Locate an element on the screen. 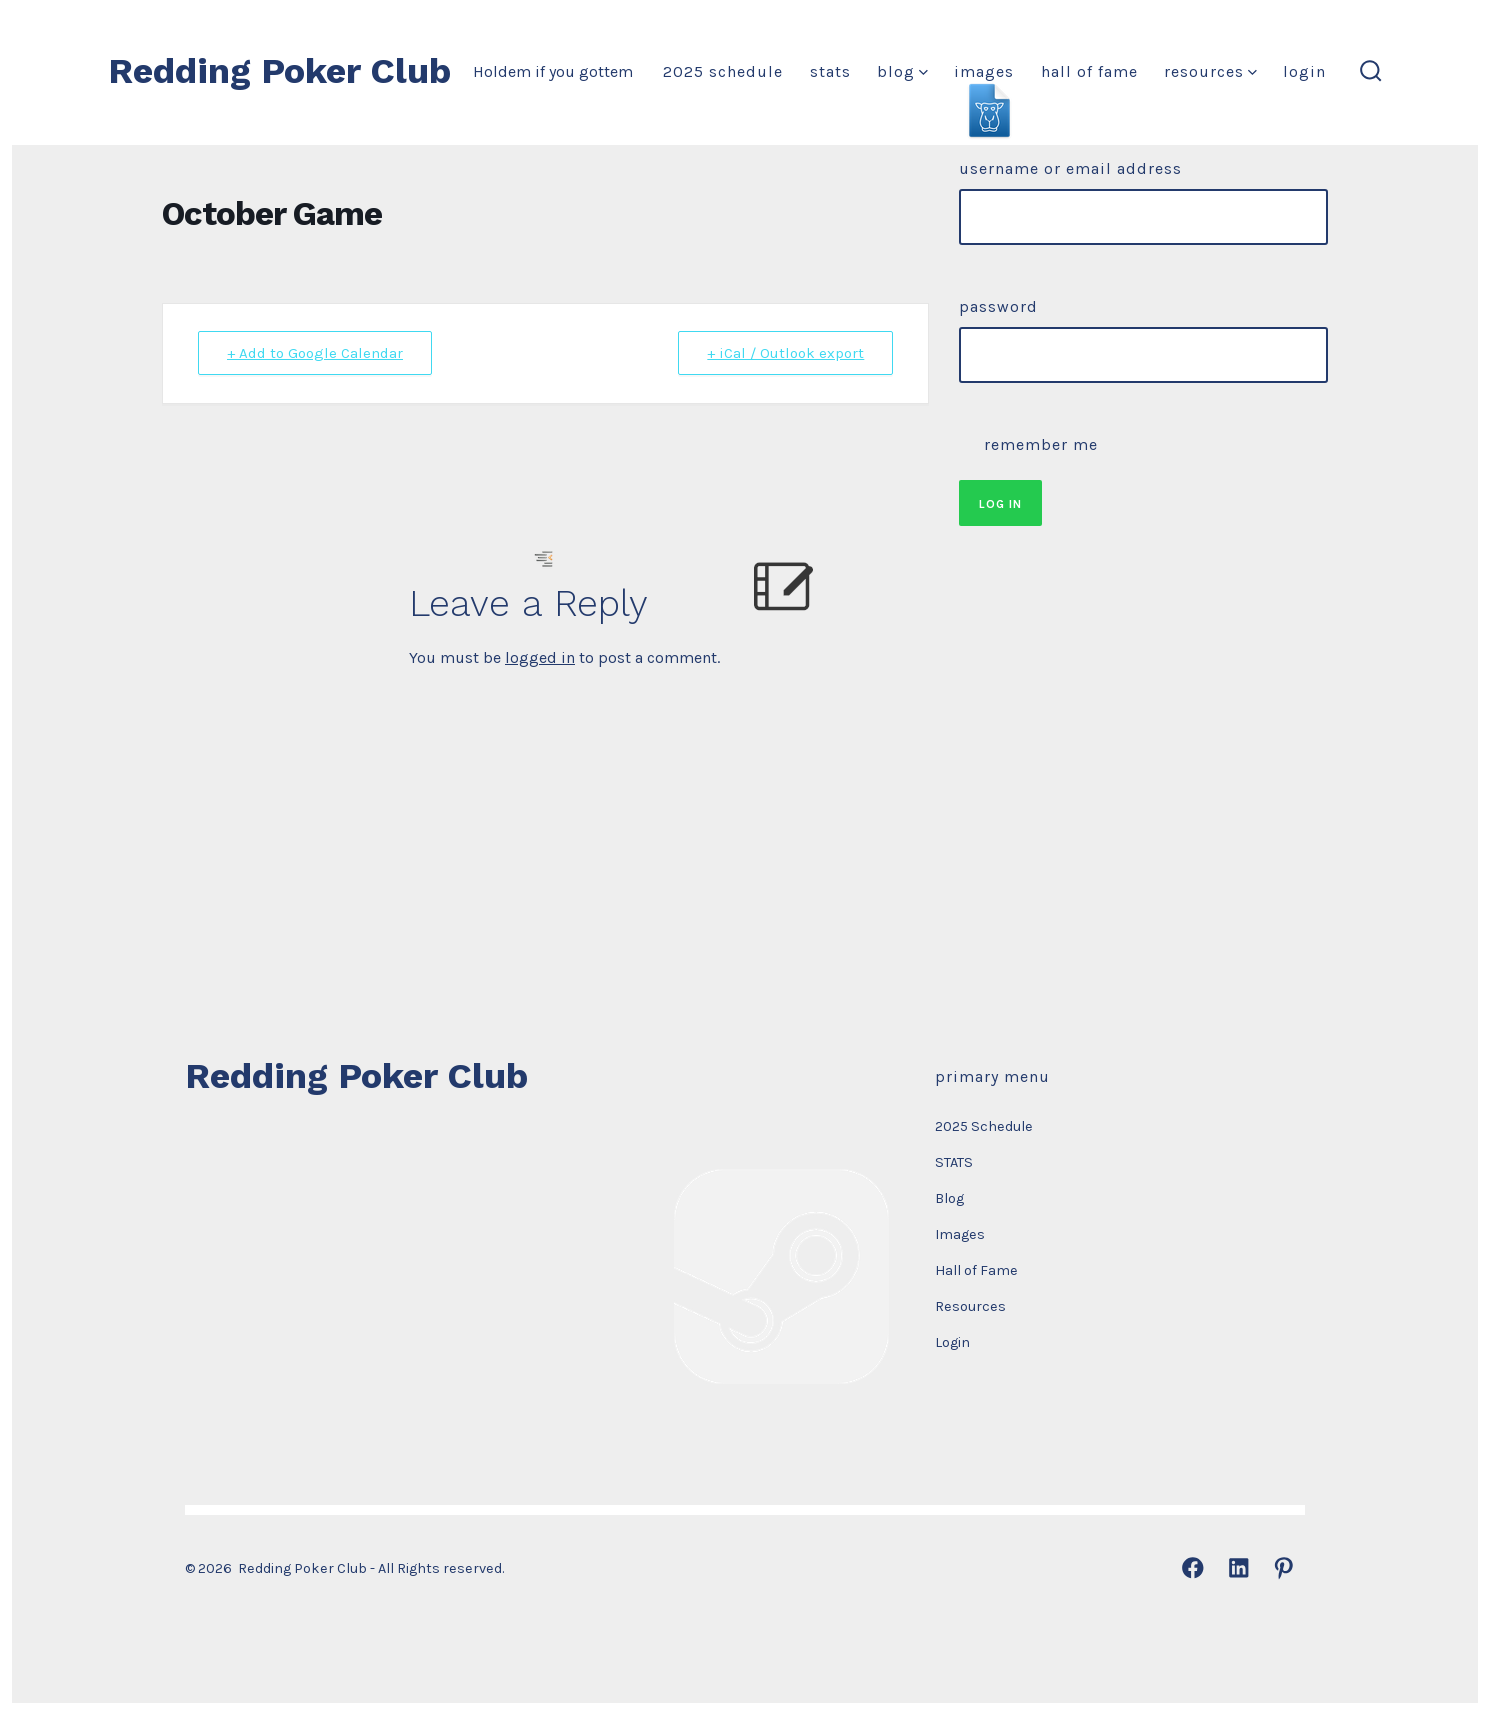  increase text indentation is located at coordinates (543, 559).